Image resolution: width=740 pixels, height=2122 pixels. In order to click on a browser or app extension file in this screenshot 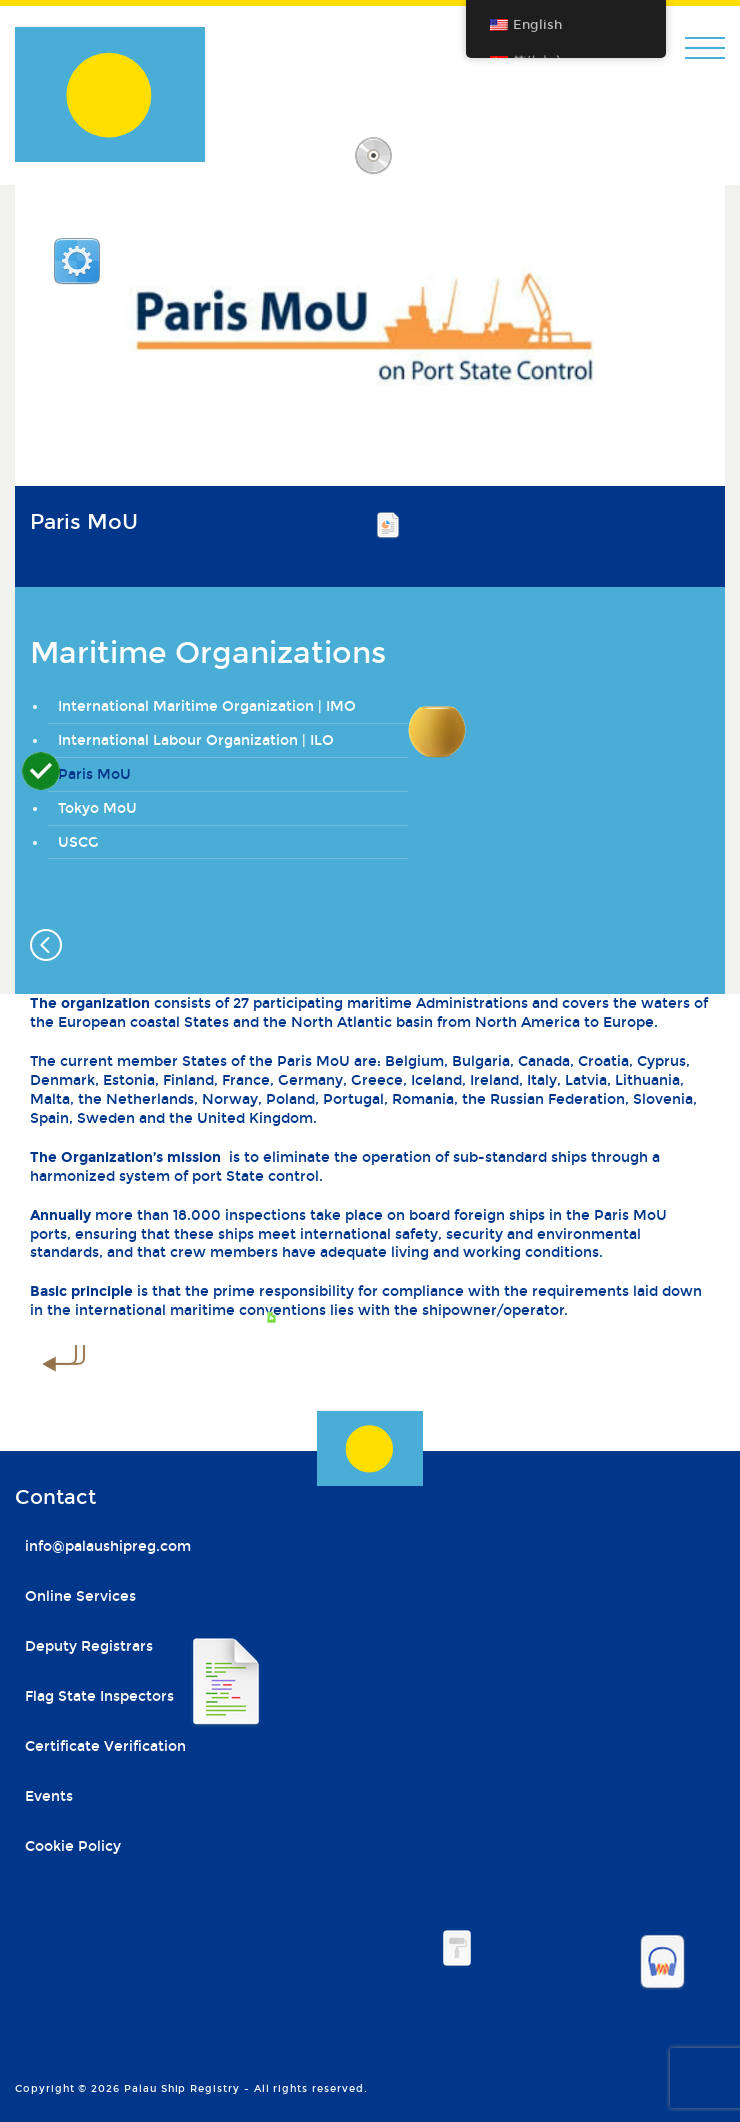, I will do `click(282, 1317)`.